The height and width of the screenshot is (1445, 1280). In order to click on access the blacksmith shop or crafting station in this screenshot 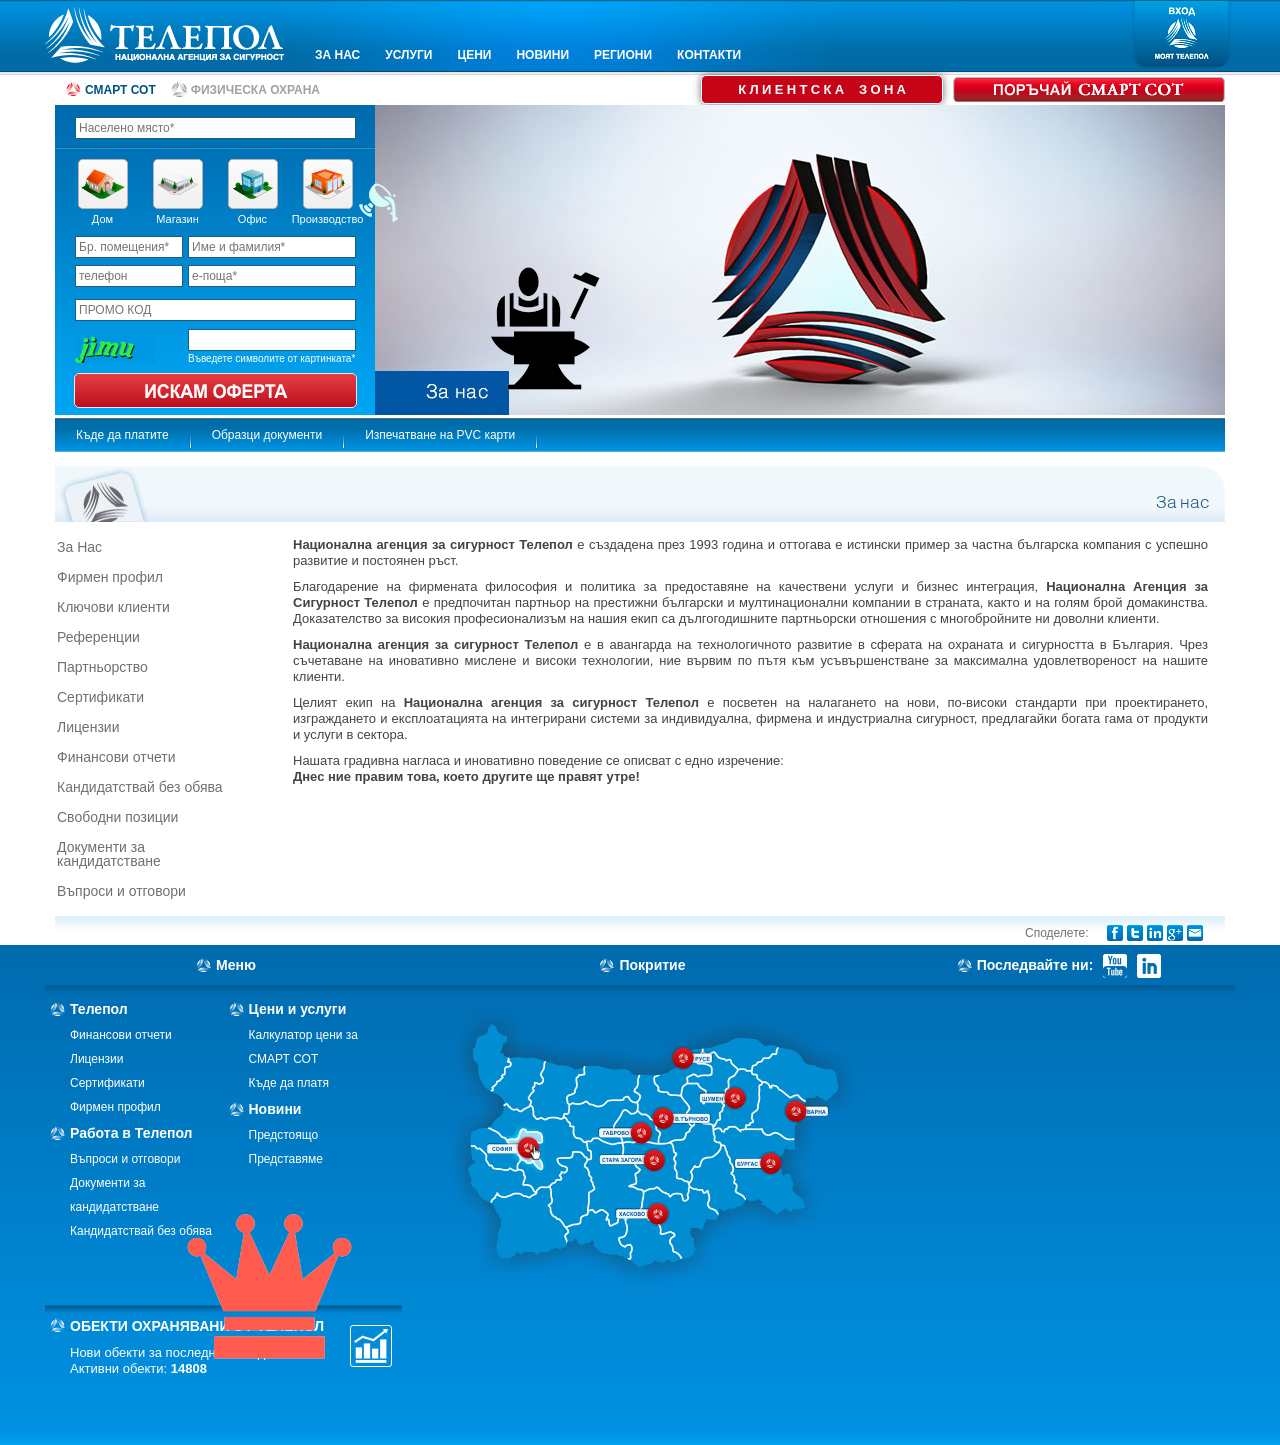, I will do `click(540, 327)`.